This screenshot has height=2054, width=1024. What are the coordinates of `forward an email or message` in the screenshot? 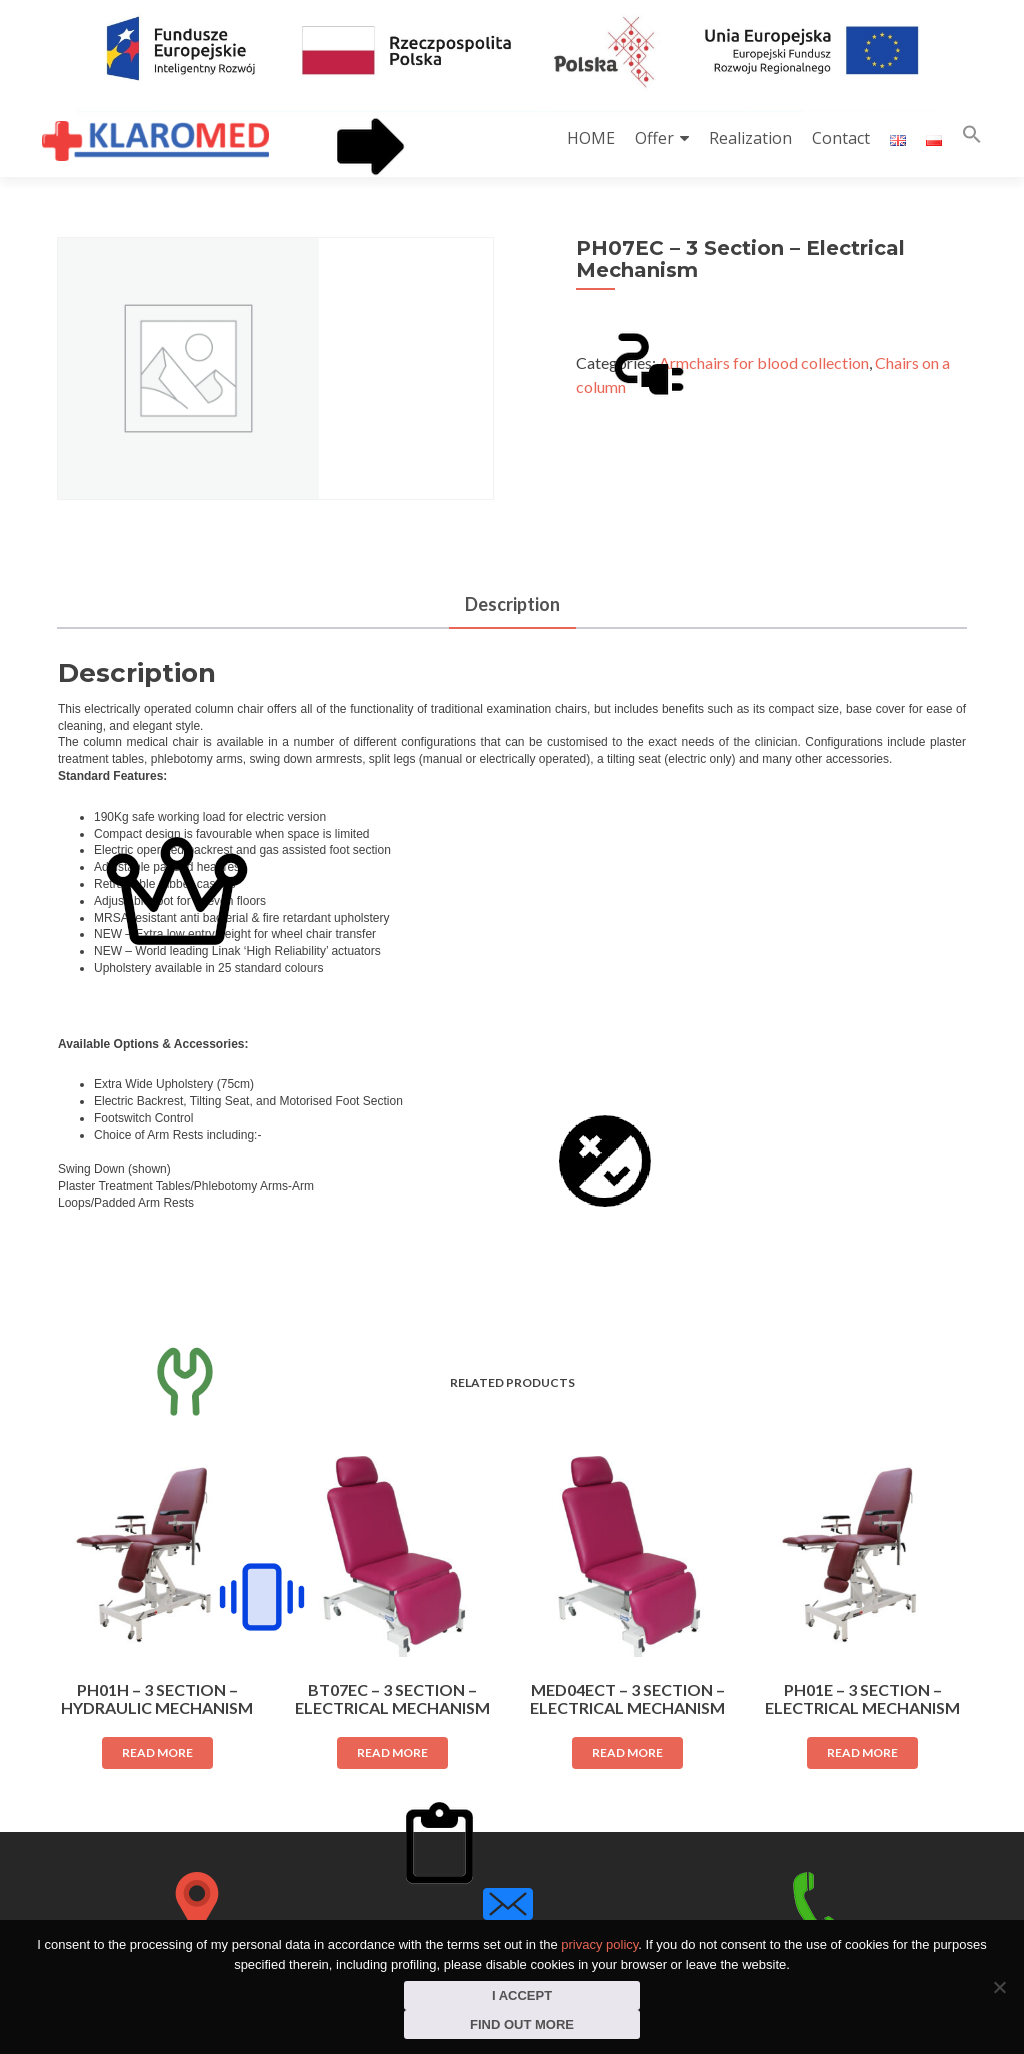 It's located at (371, 146).